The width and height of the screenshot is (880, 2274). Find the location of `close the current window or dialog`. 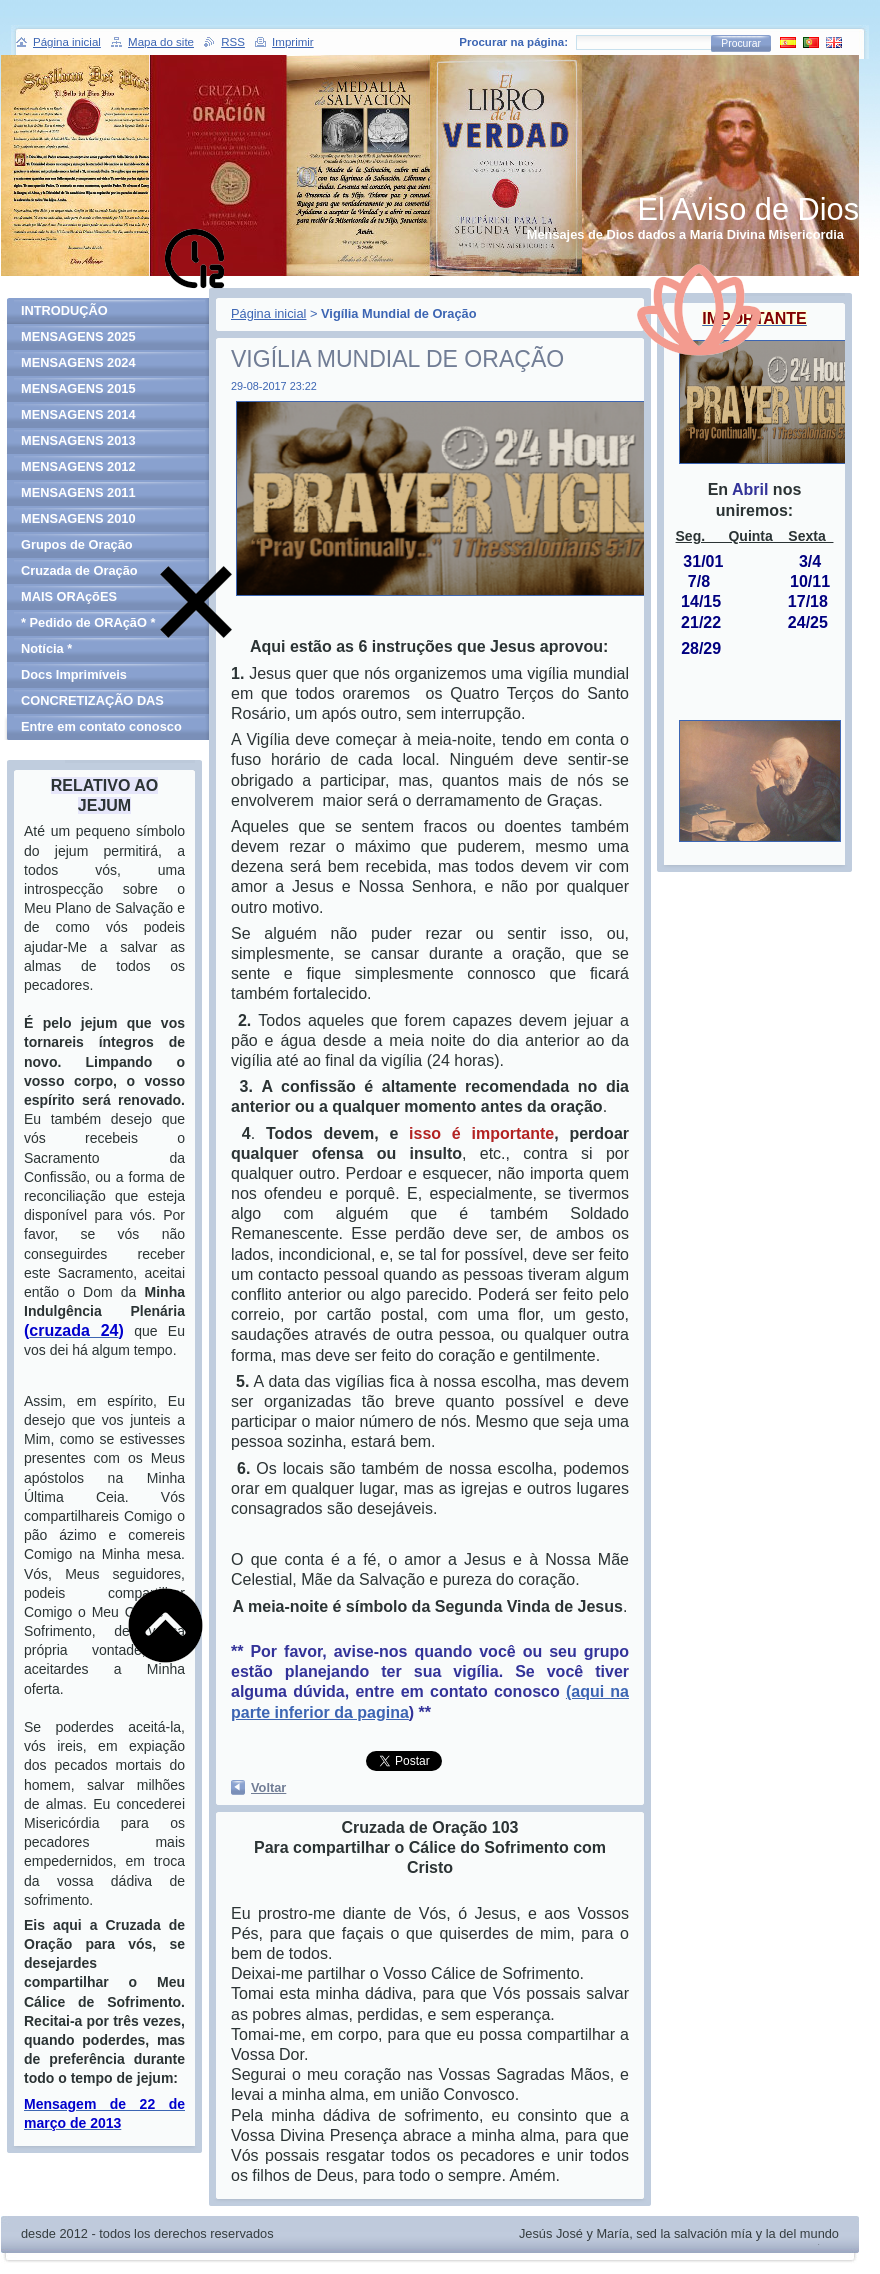

close the current window or dialog is located at coordinates (196, 602).